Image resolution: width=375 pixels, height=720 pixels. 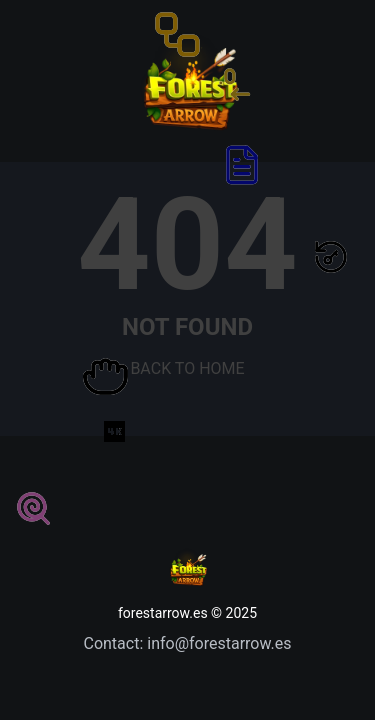 I want to click on view document contents, so click(x=242, y=165).